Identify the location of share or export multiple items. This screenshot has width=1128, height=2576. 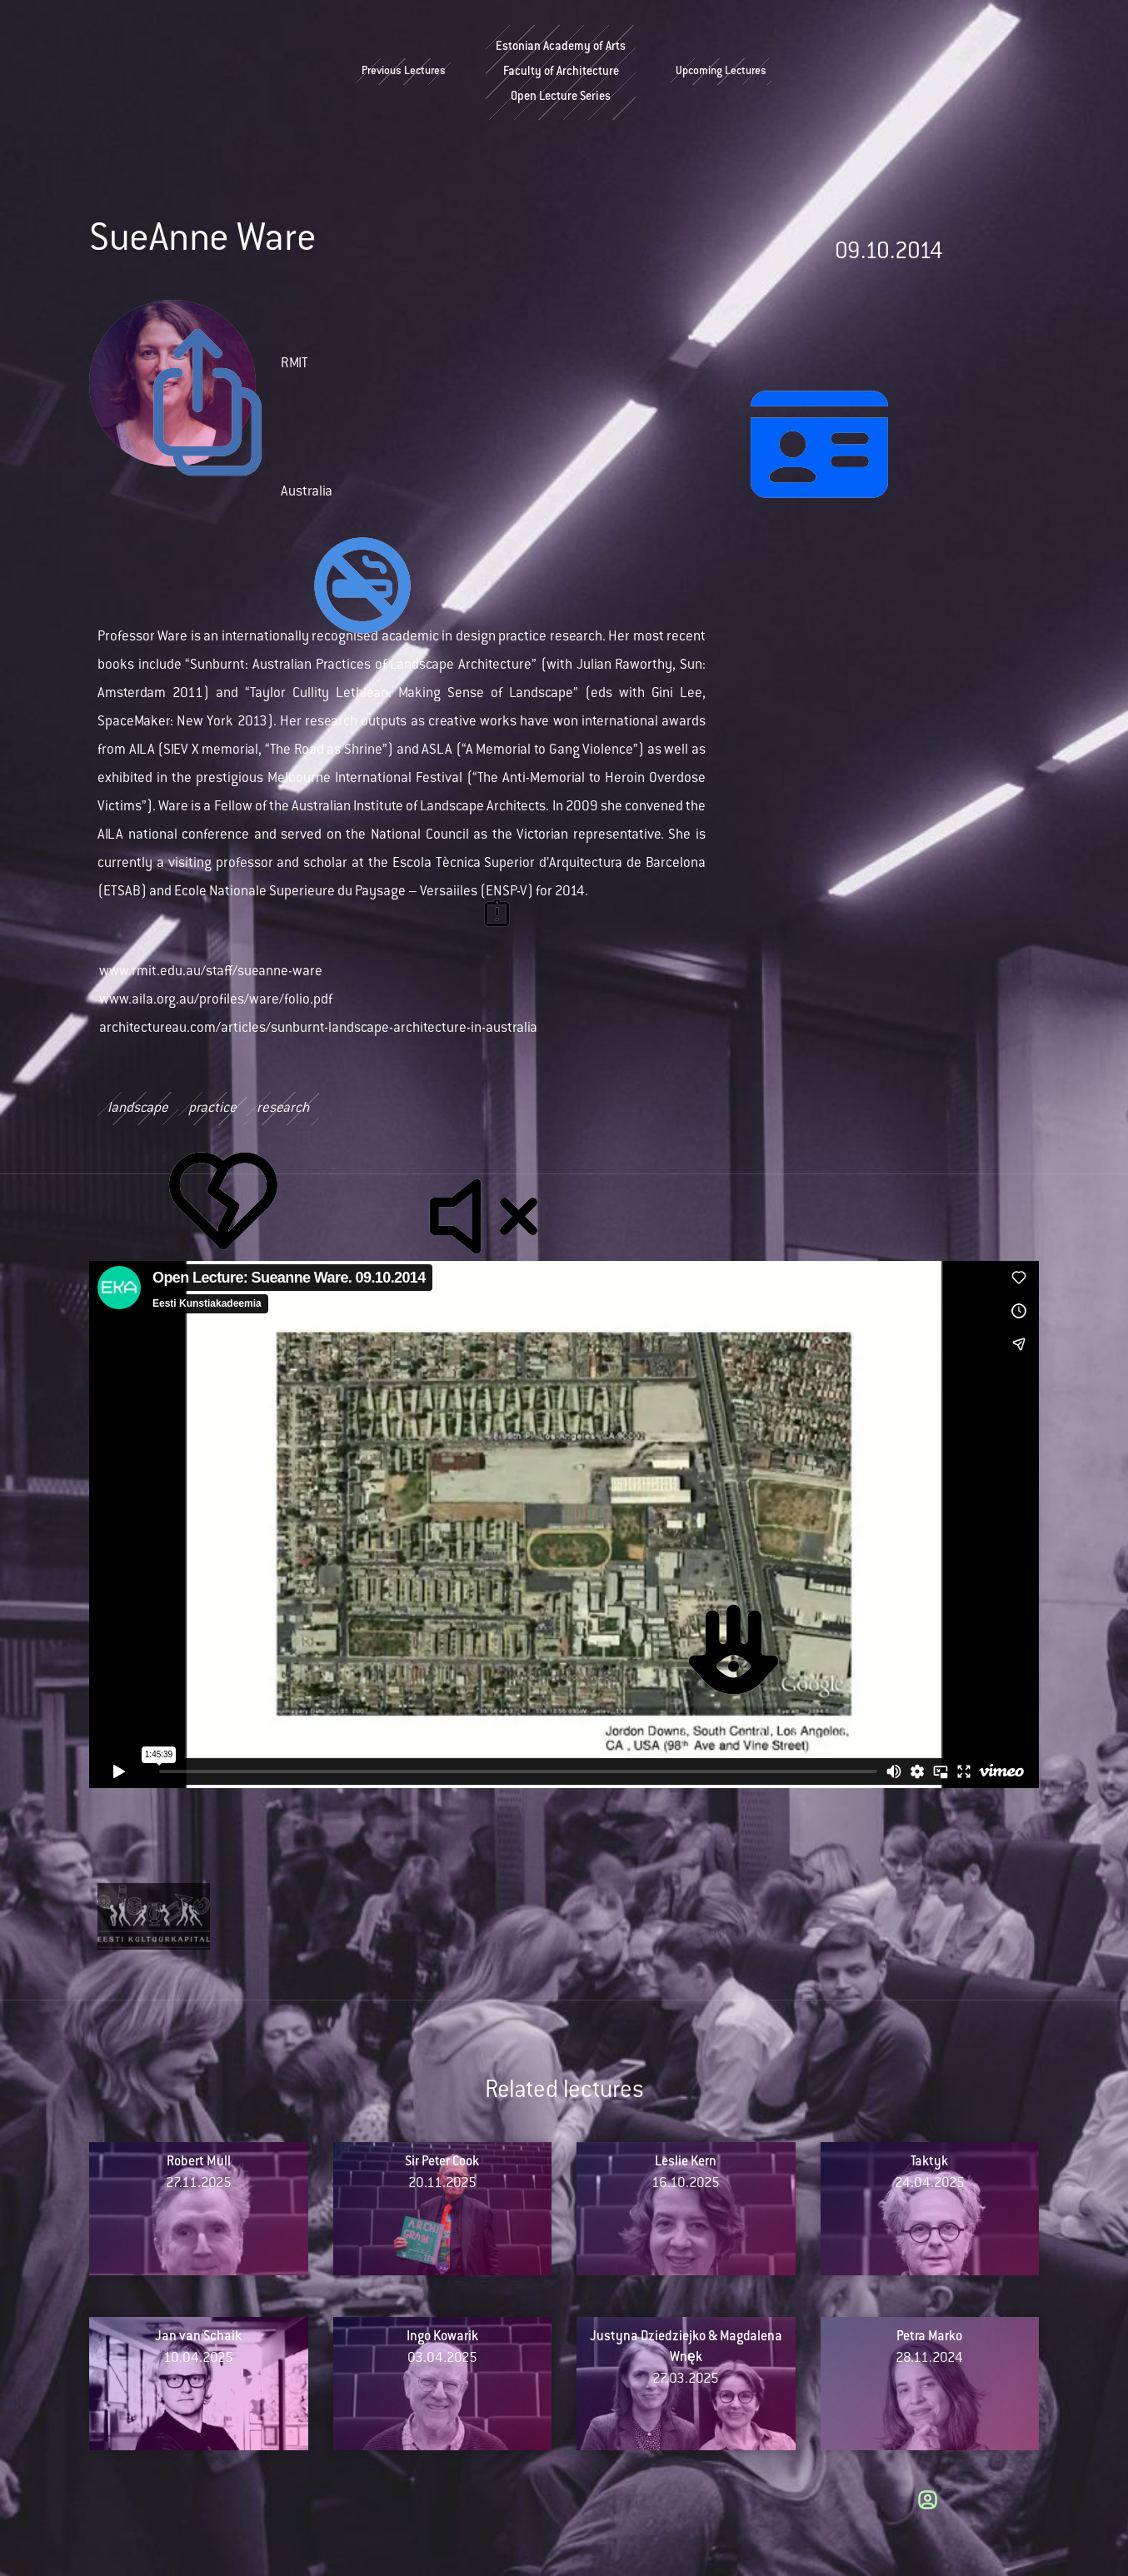
(207, 402).